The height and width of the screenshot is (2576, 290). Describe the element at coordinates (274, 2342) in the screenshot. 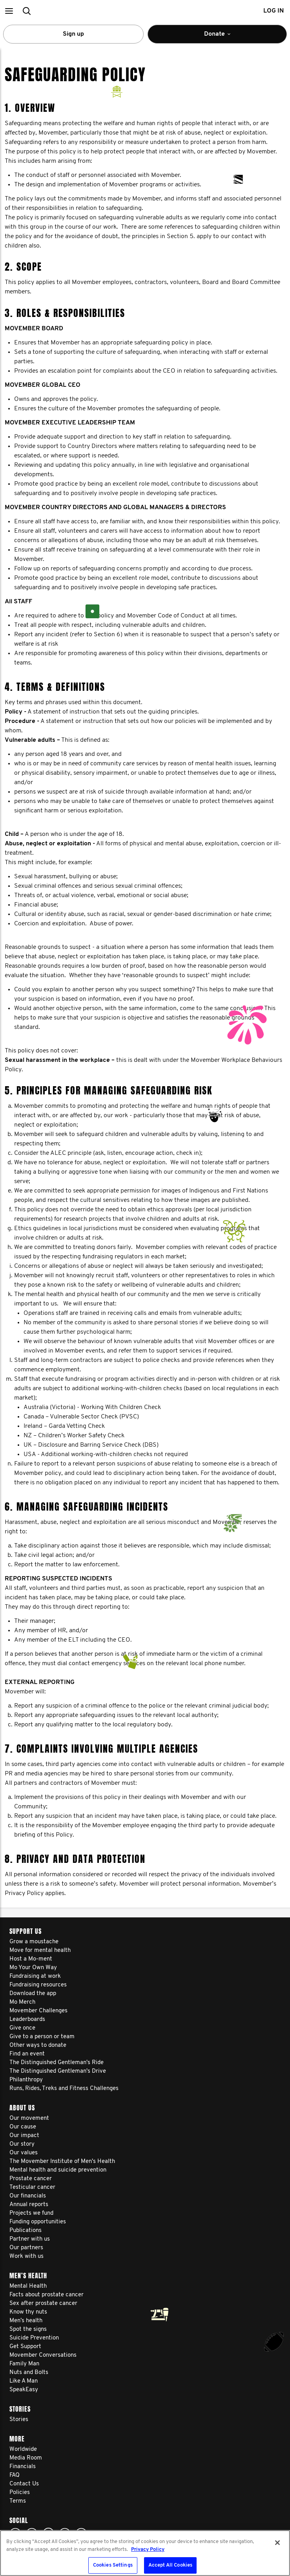

I see `view american football games or scores` at that location.